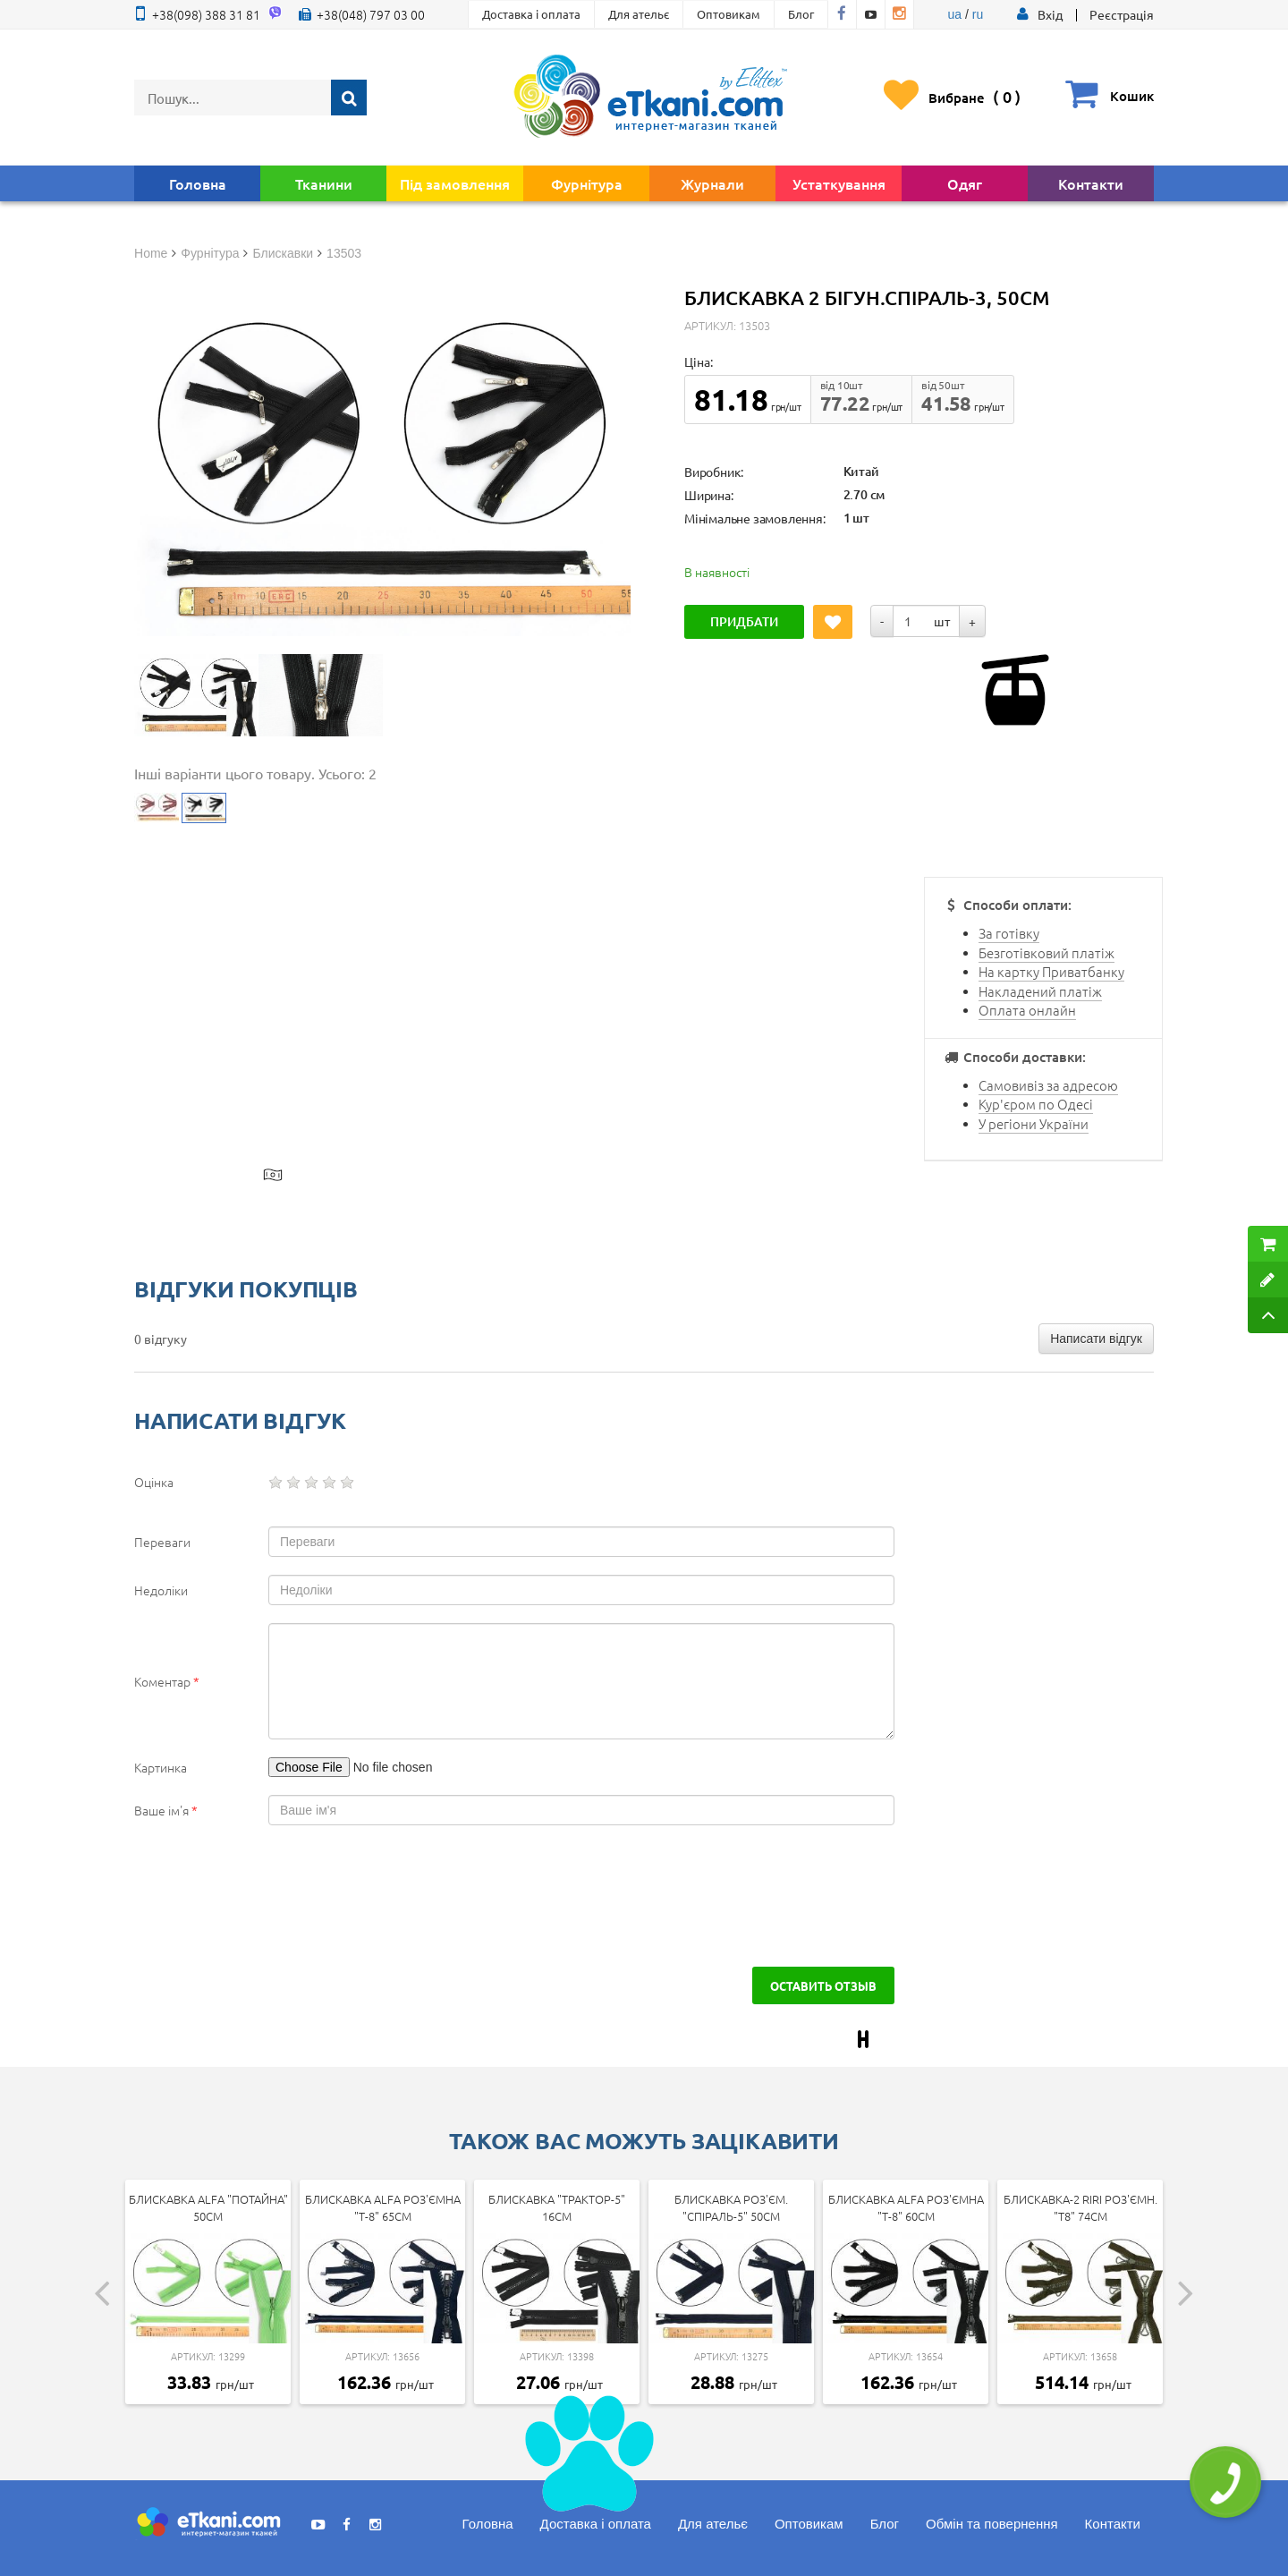 This screenshot has width=1288, height=2576. What do you see at coordinates (273, 1175) in the screenshot?
I see `view currency or payment options` at bounding box center [273, 1175].